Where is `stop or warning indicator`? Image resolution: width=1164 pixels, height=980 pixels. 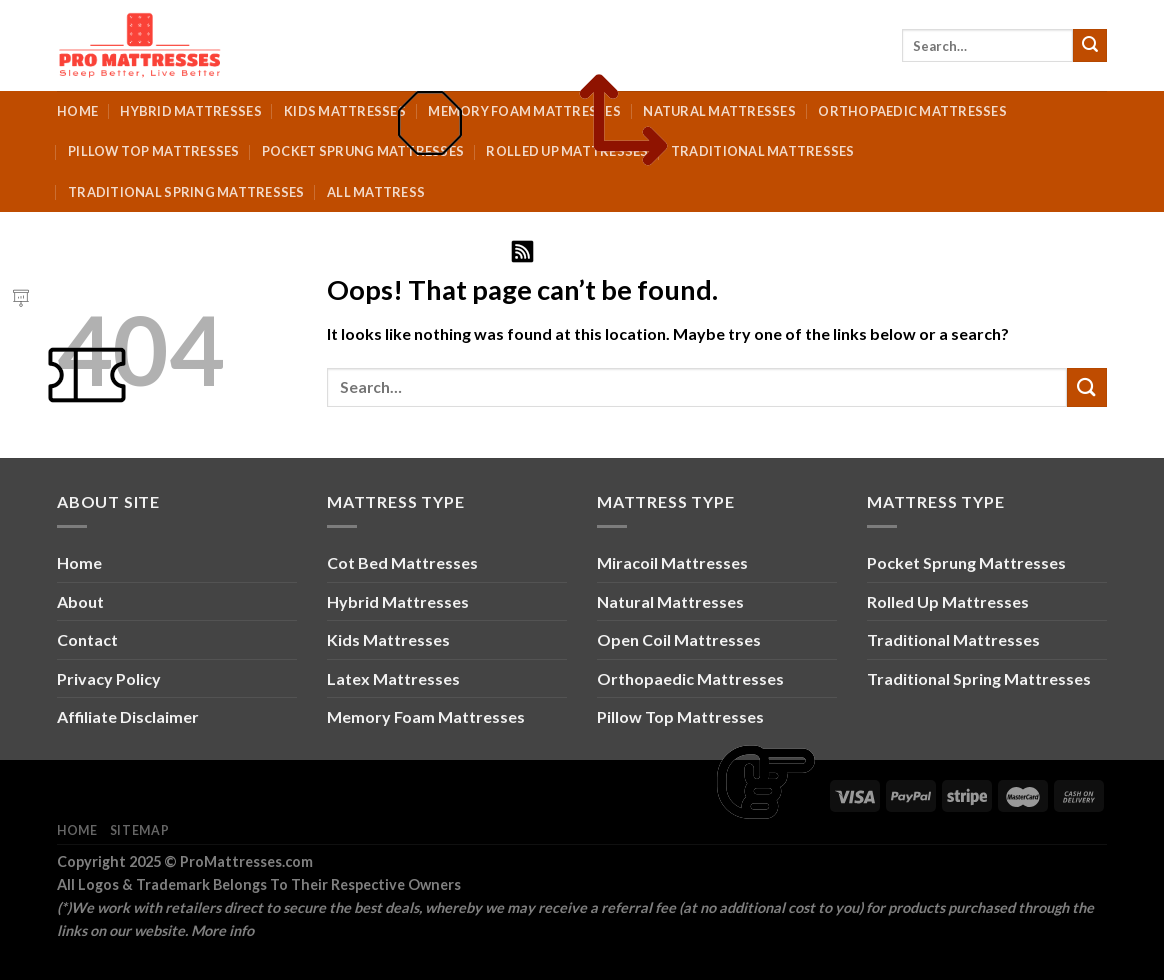
stop or warning indicator is located at coordinates (430, 123).